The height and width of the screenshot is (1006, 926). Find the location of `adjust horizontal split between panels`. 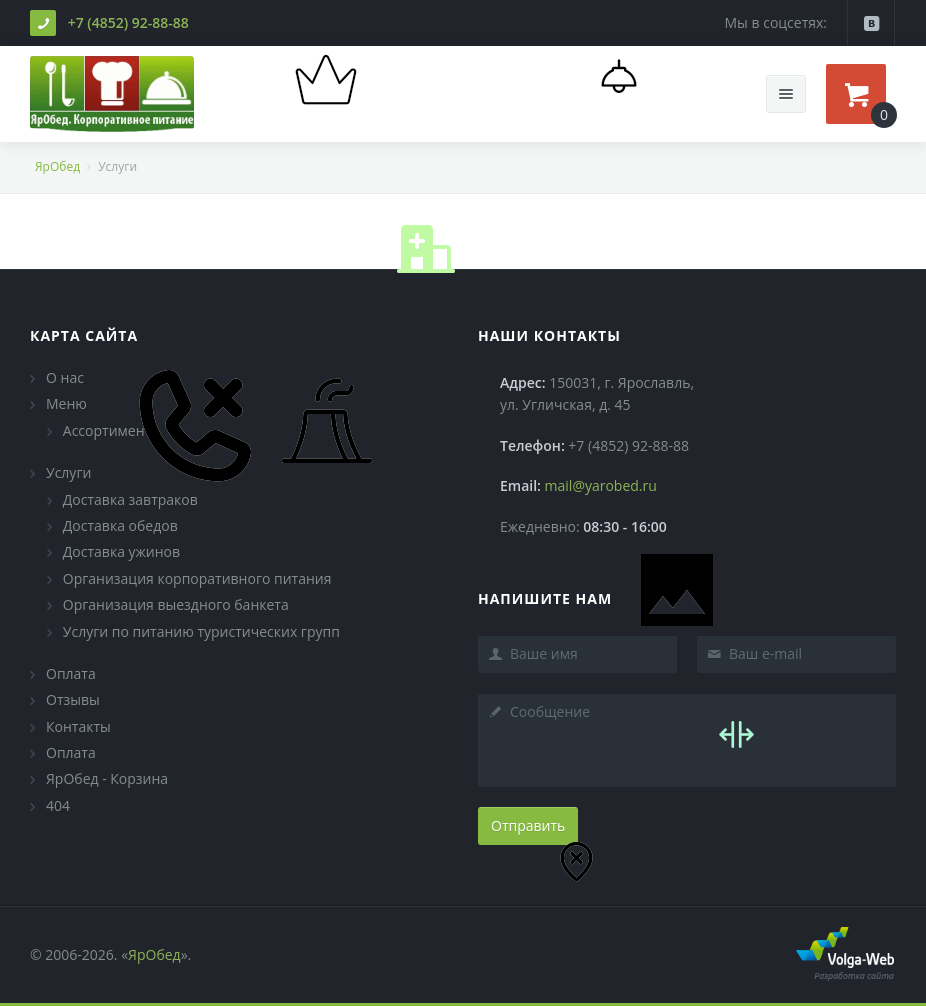

adjust horizontal split between panels is located at coordinates (736, 734).